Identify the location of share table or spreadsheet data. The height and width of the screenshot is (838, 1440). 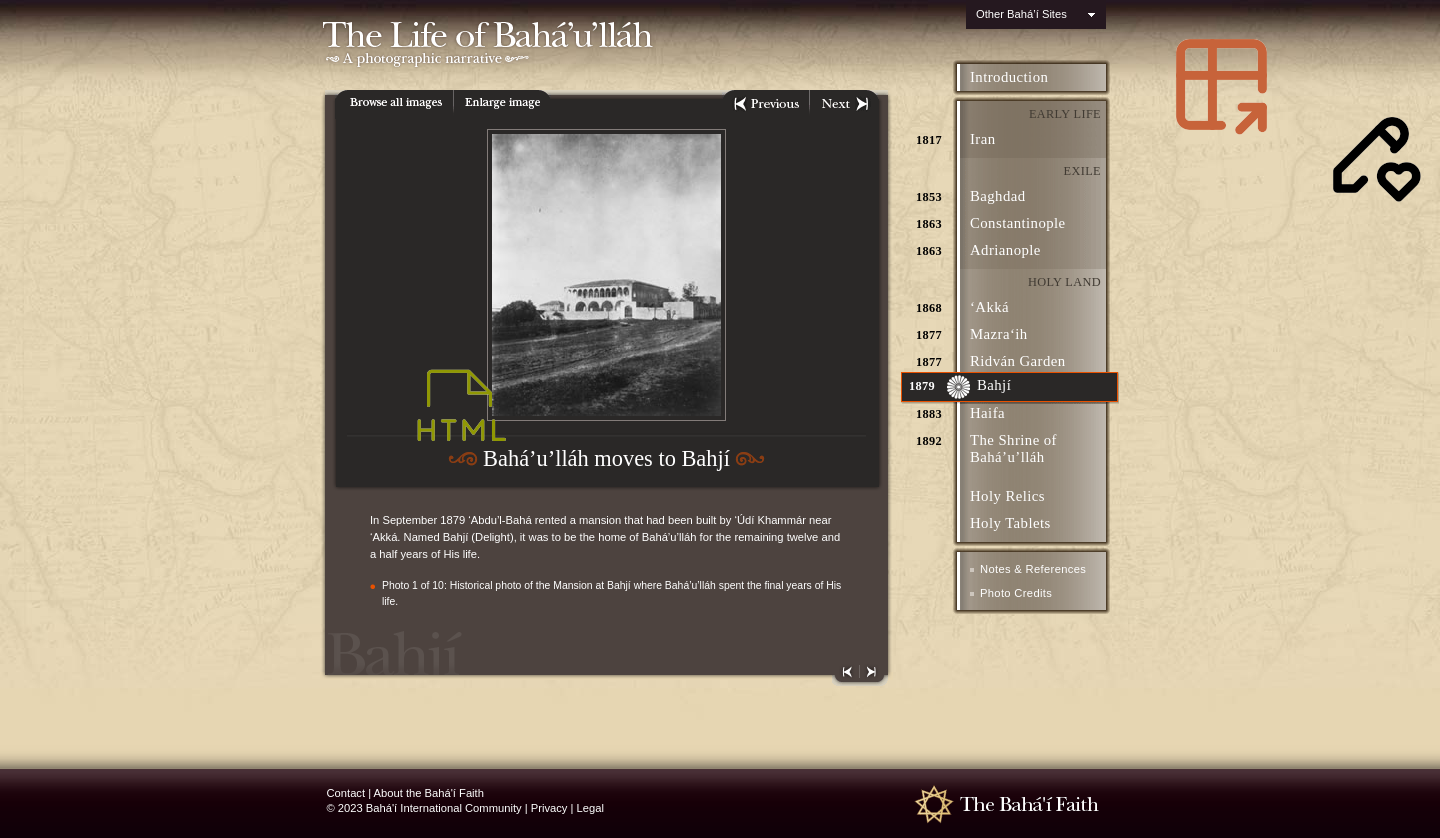
(1221, 84).